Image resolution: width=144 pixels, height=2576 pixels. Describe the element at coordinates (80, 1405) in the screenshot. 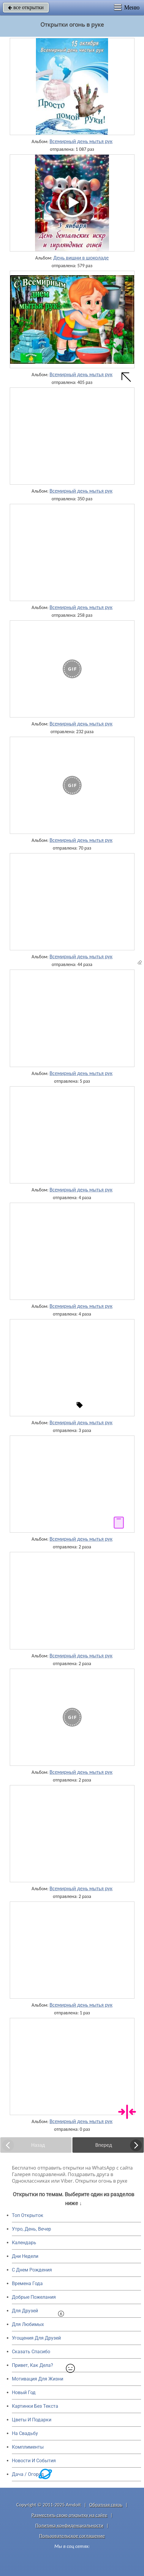

I see `add or view tags for an item` at that location.